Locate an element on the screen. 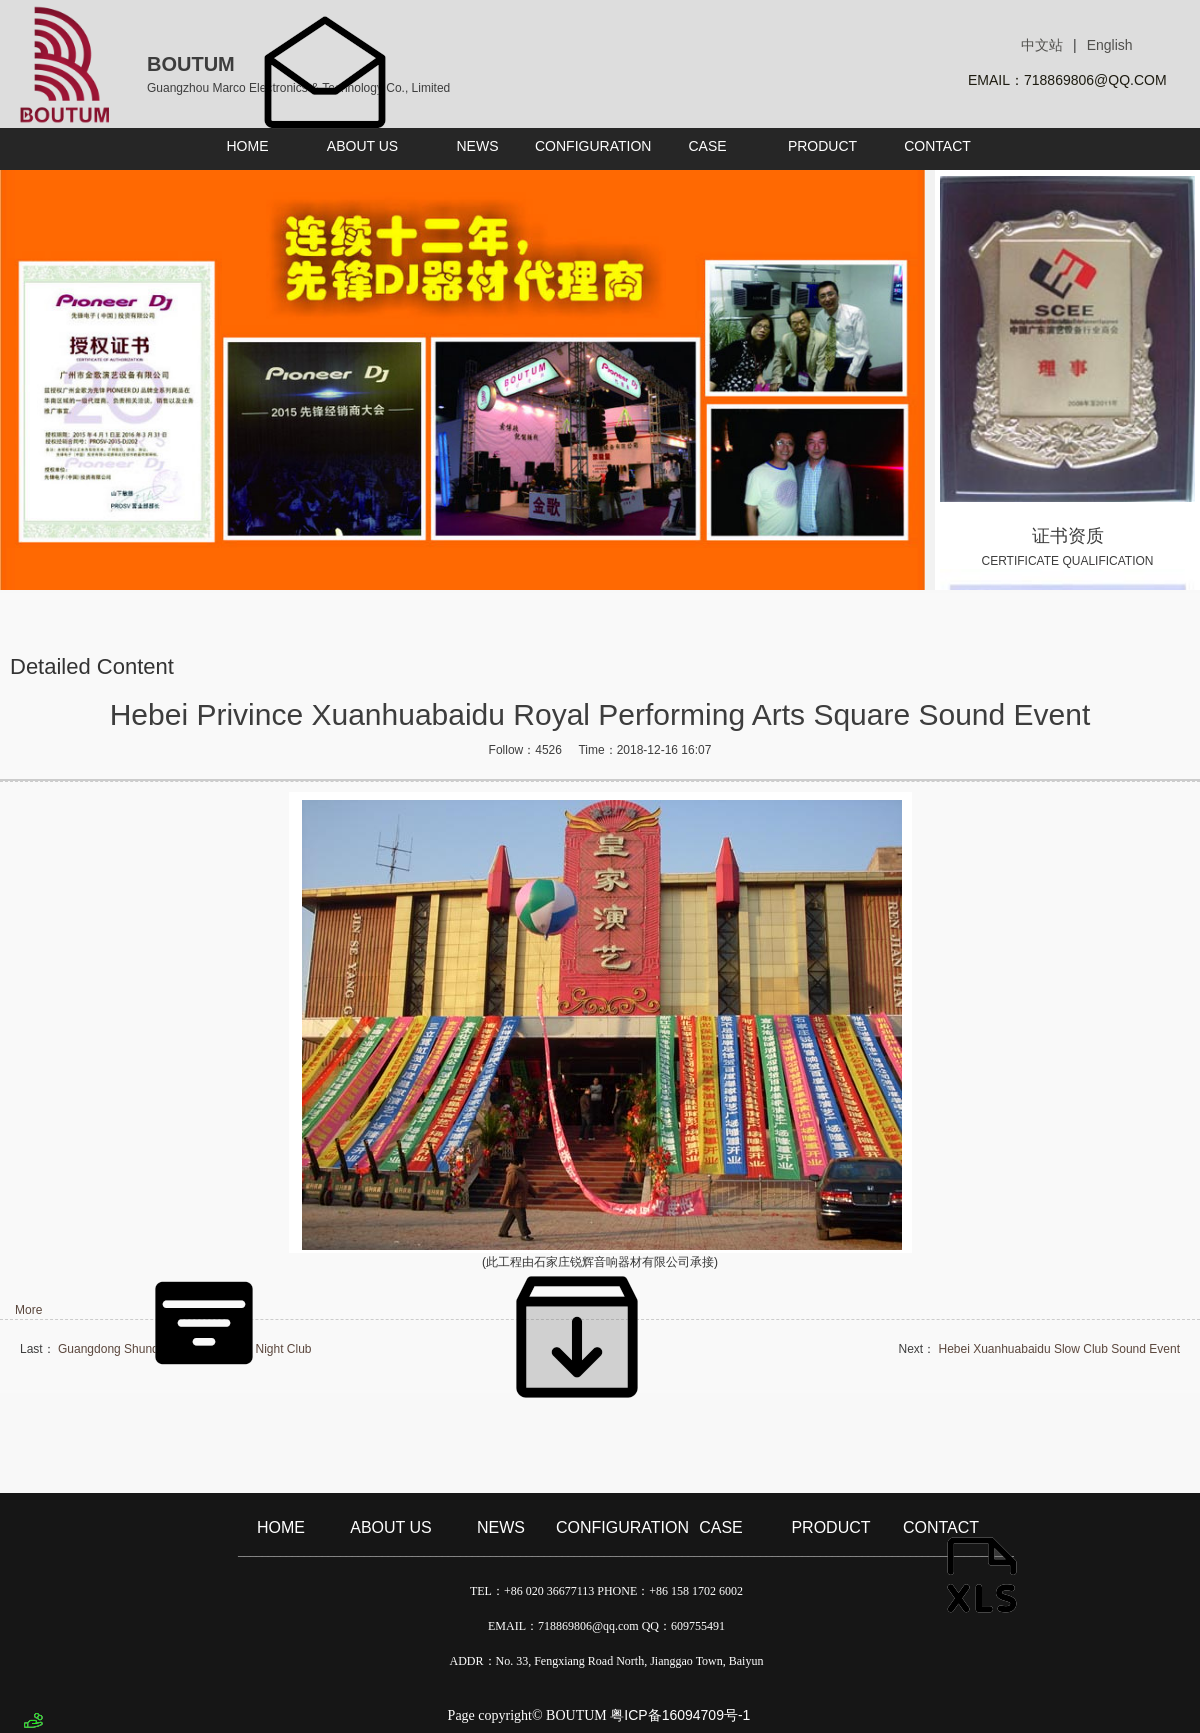 The image size is (1200, 1733). view an opened email or message is located at coordinates (325, 77).